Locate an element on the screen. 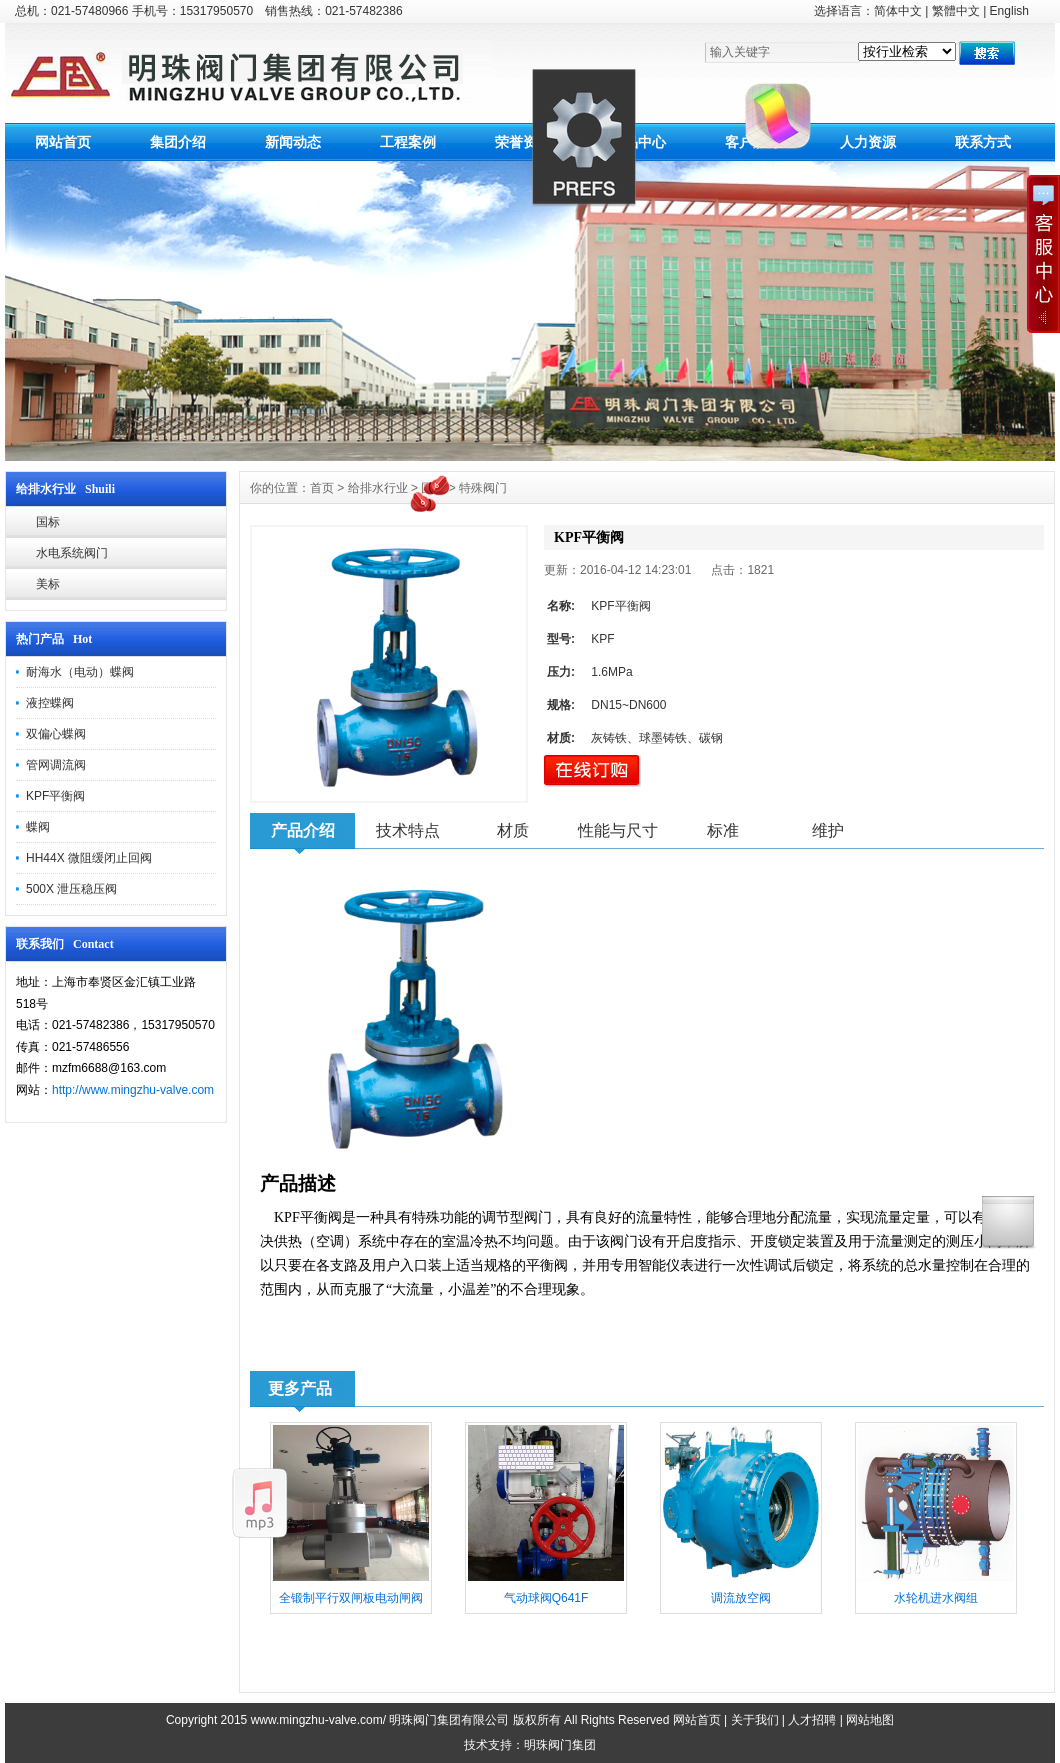 This screenshot has height=1763, width=1060. open grapher to plot mathematical equations is located at coordinates (778, 116).